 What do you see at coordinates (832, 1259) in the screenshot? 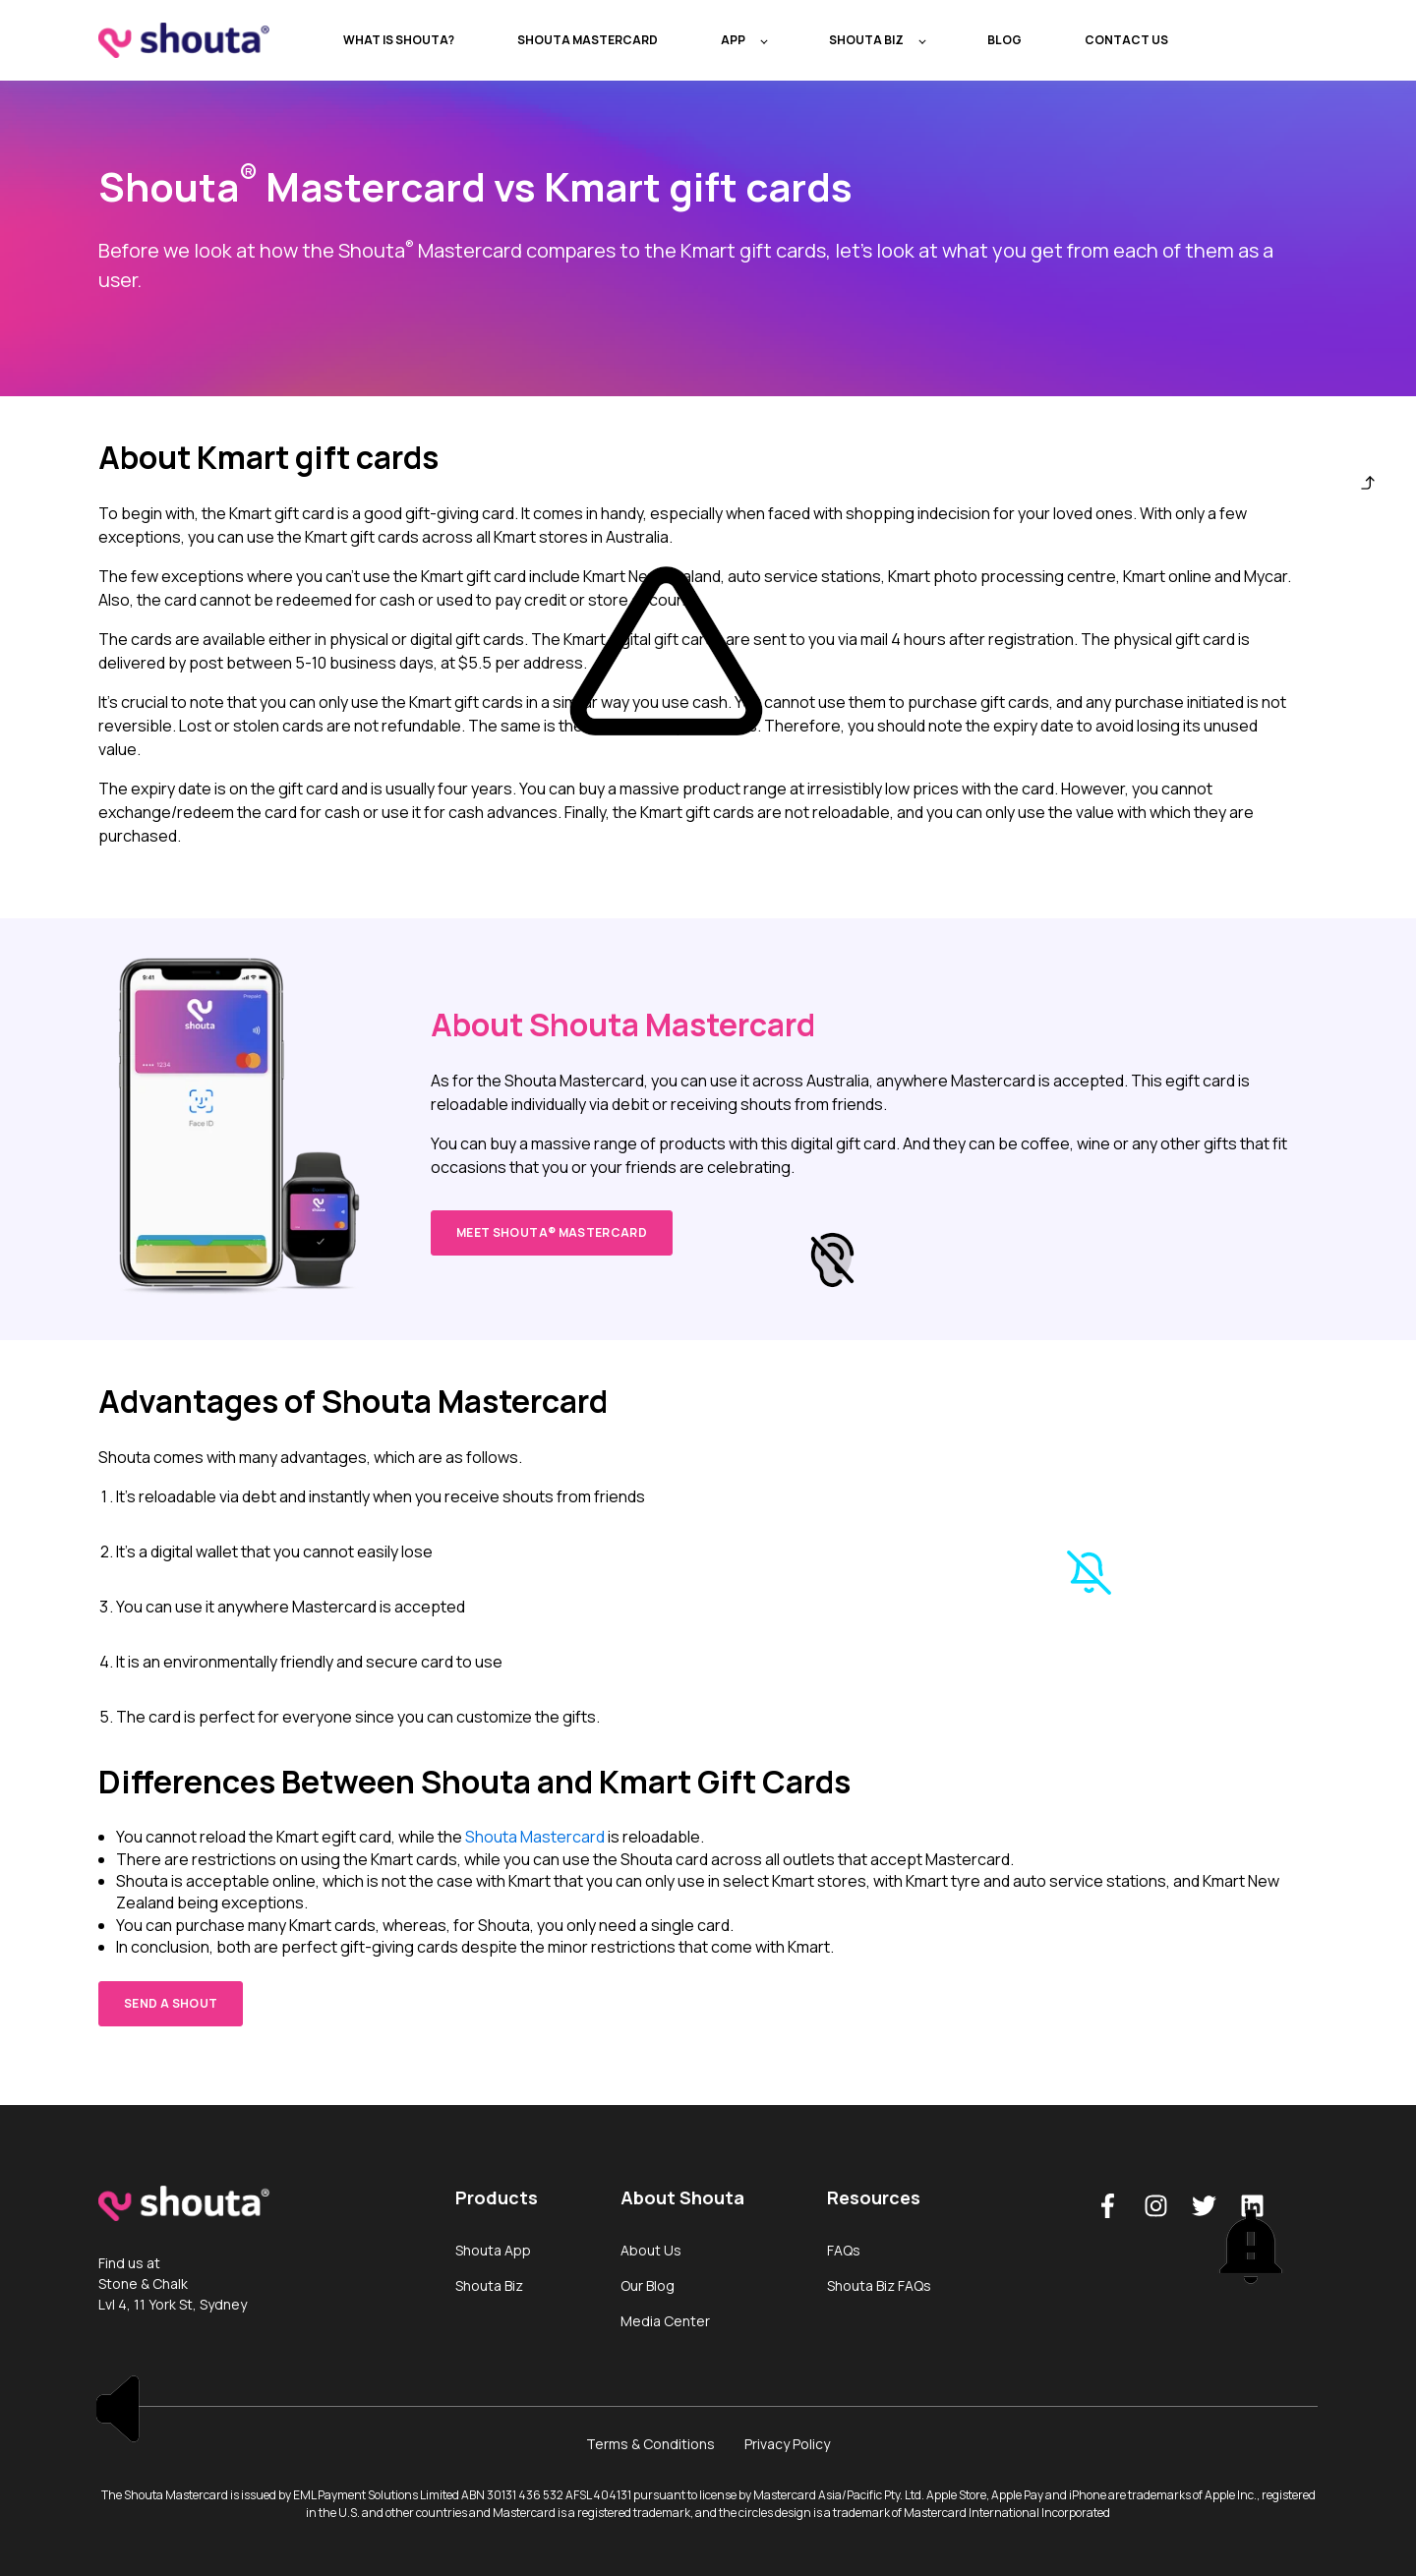
I see `mute audio or disable sound` at bounding box center [832, 1259].